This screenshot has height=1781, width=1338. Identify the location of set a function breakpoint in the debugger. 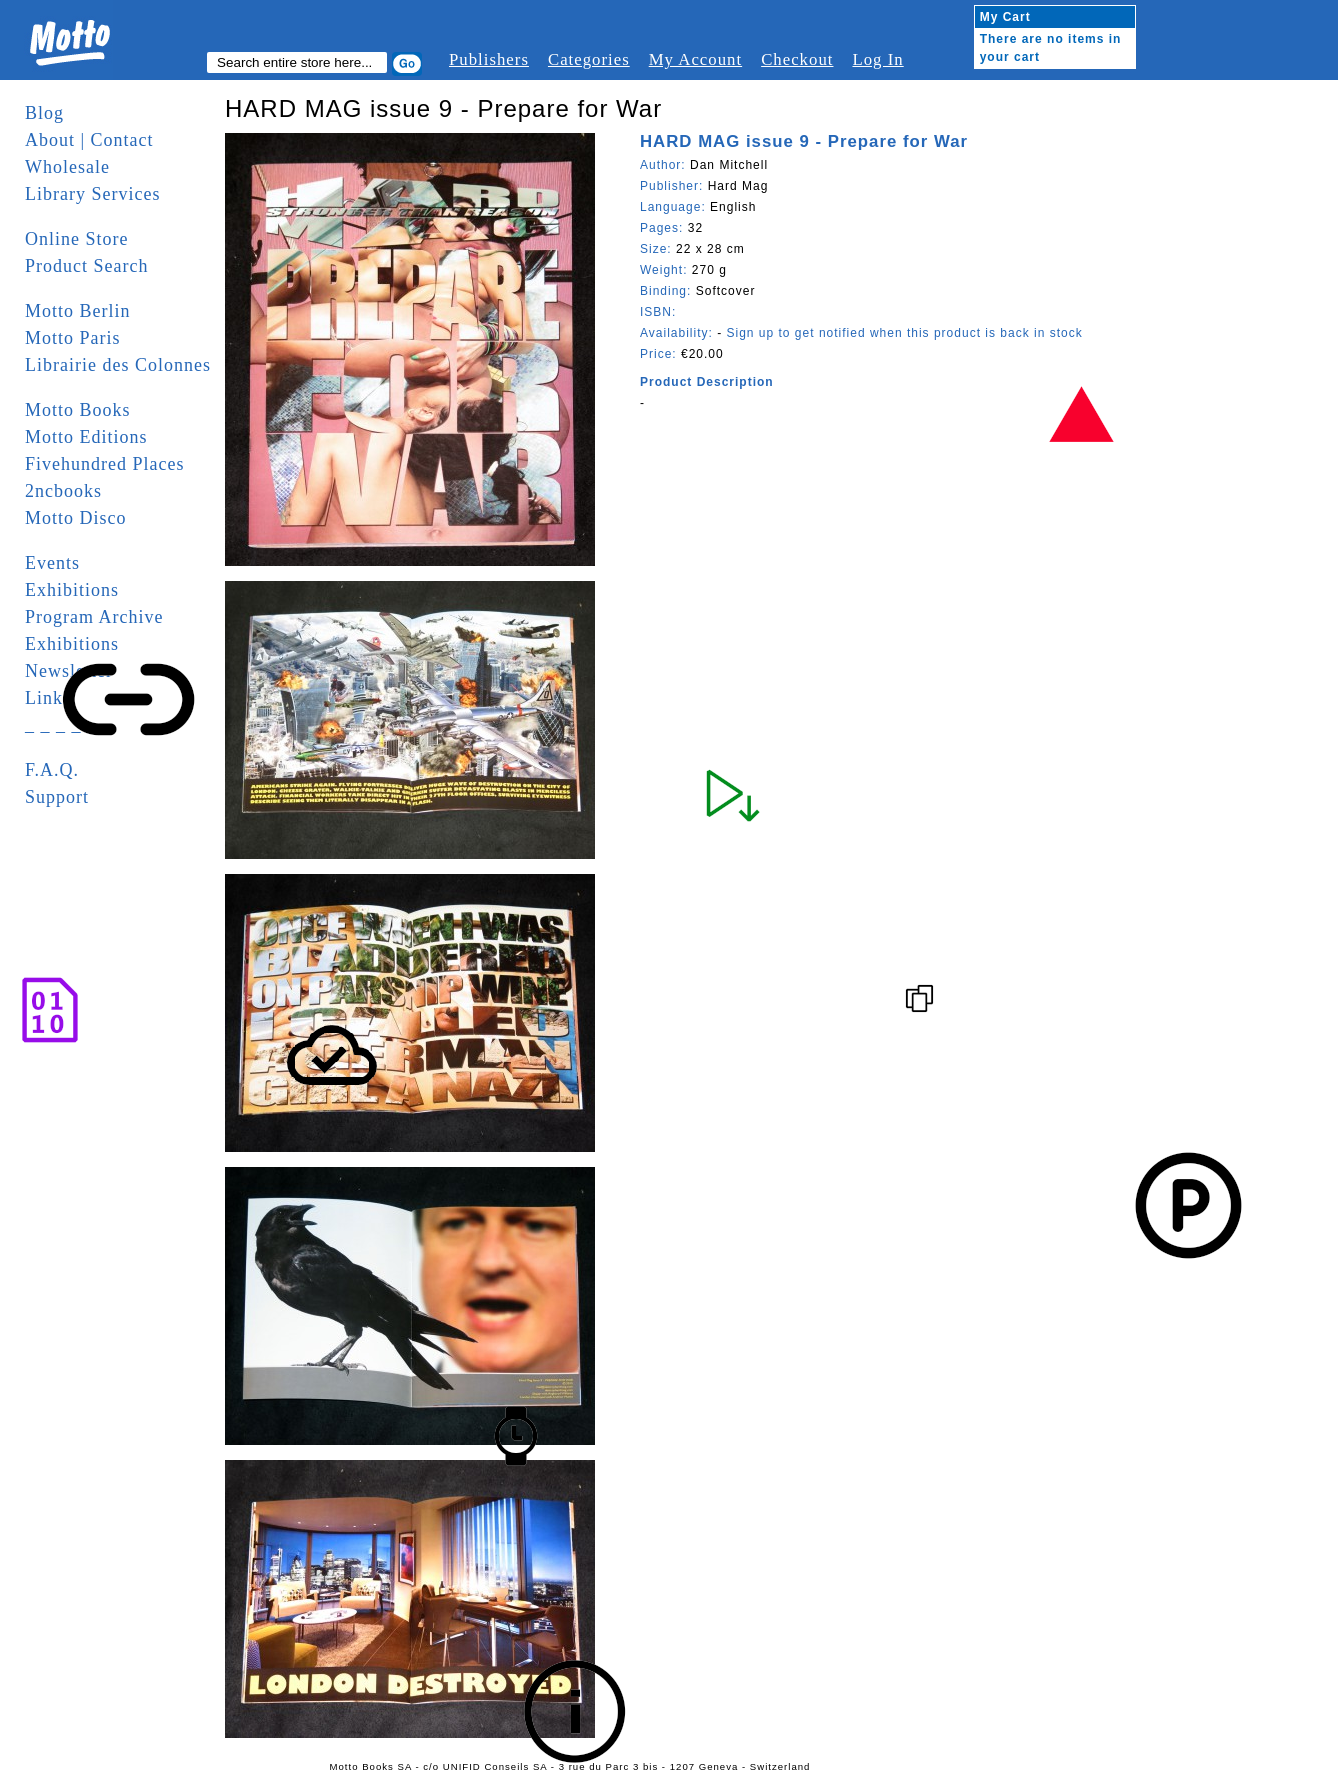
(1081, 418).